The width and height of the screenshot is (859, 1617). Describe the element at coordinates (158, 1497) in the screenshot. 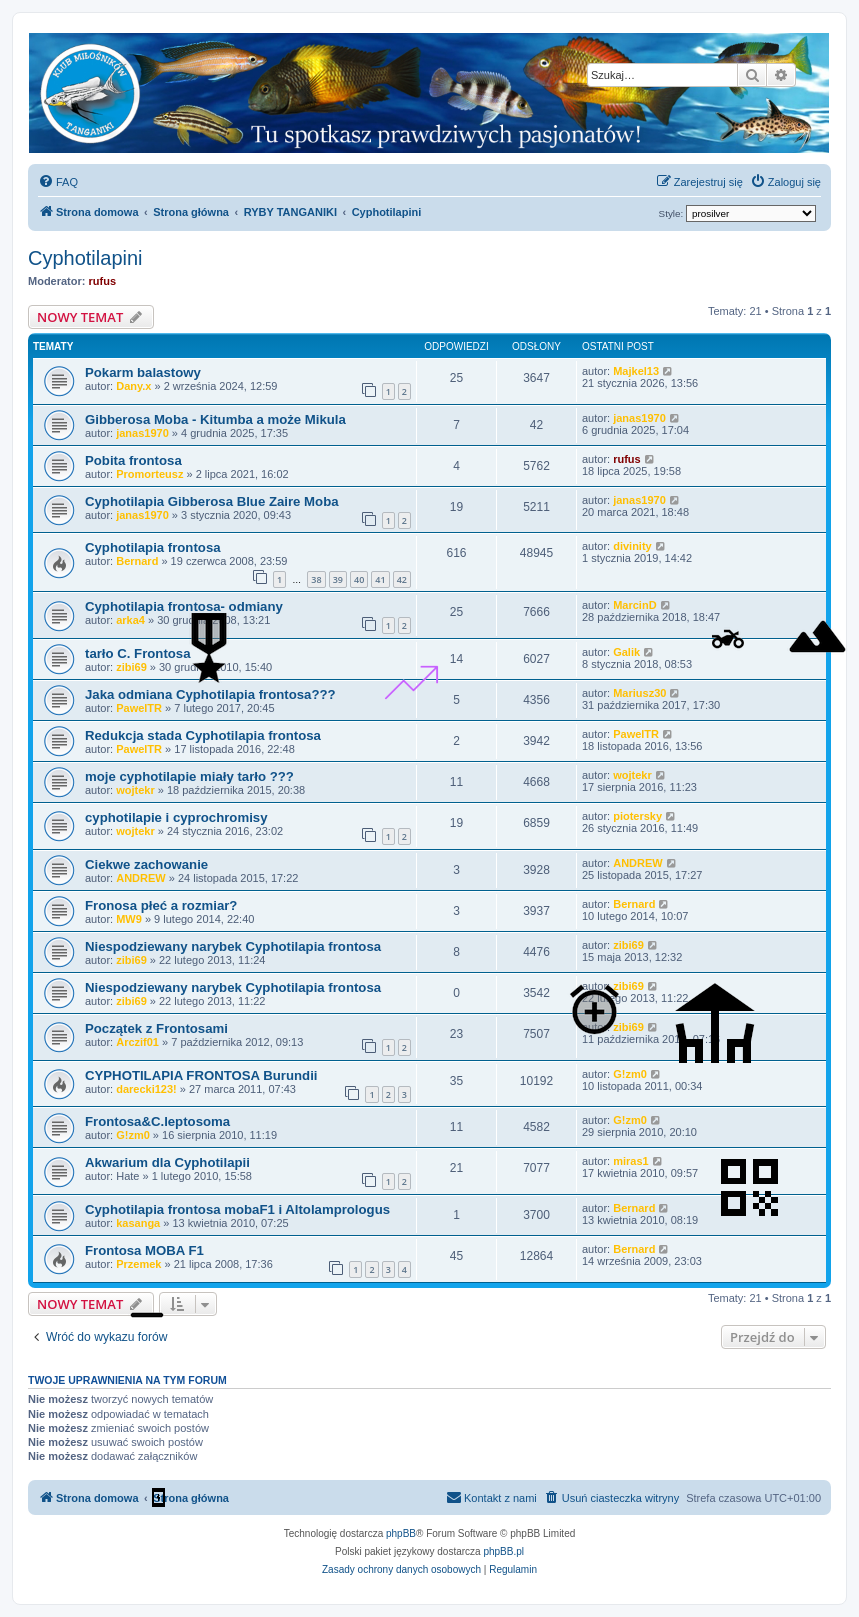

I see `find nearby electric vehicle charging stations` at that location.